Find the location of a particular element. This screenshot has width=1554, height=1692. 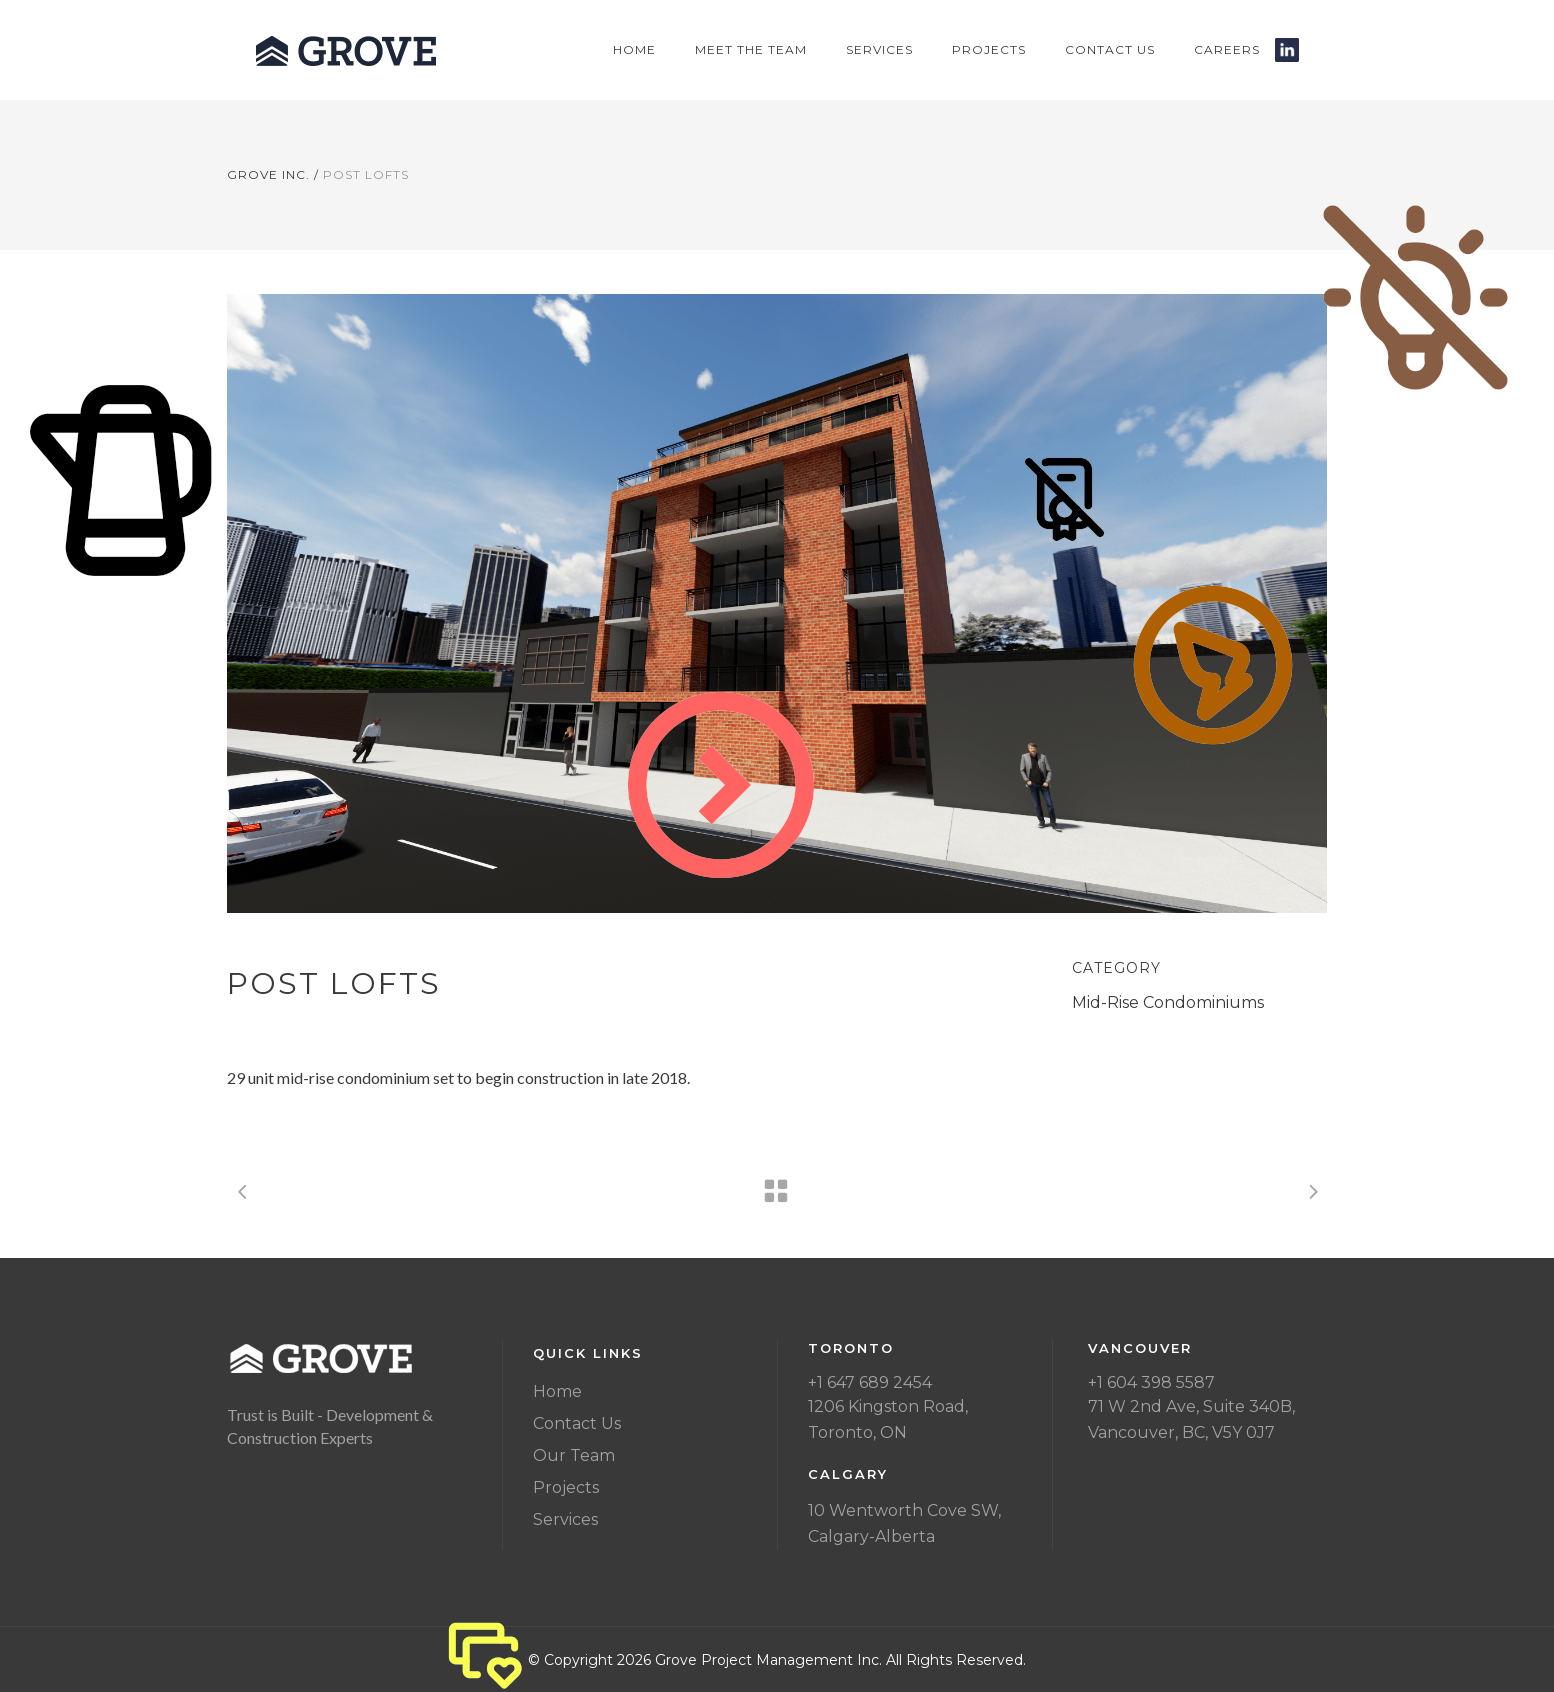

open DingTalk messaging app is located at coordinates (1213, 665).